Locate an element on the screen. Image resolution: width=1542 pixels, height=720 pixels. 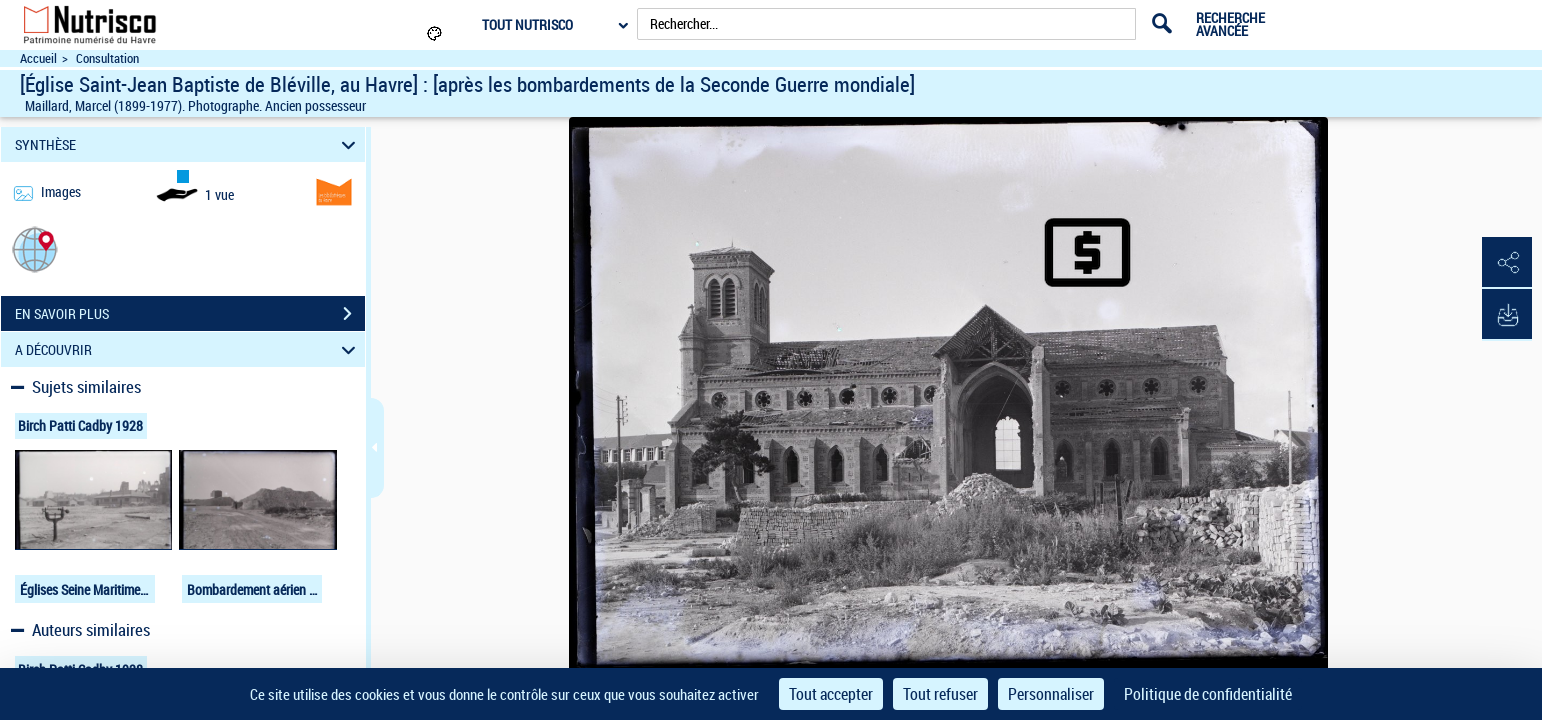
customize color or theme settings is located at coordinates (434, 33).